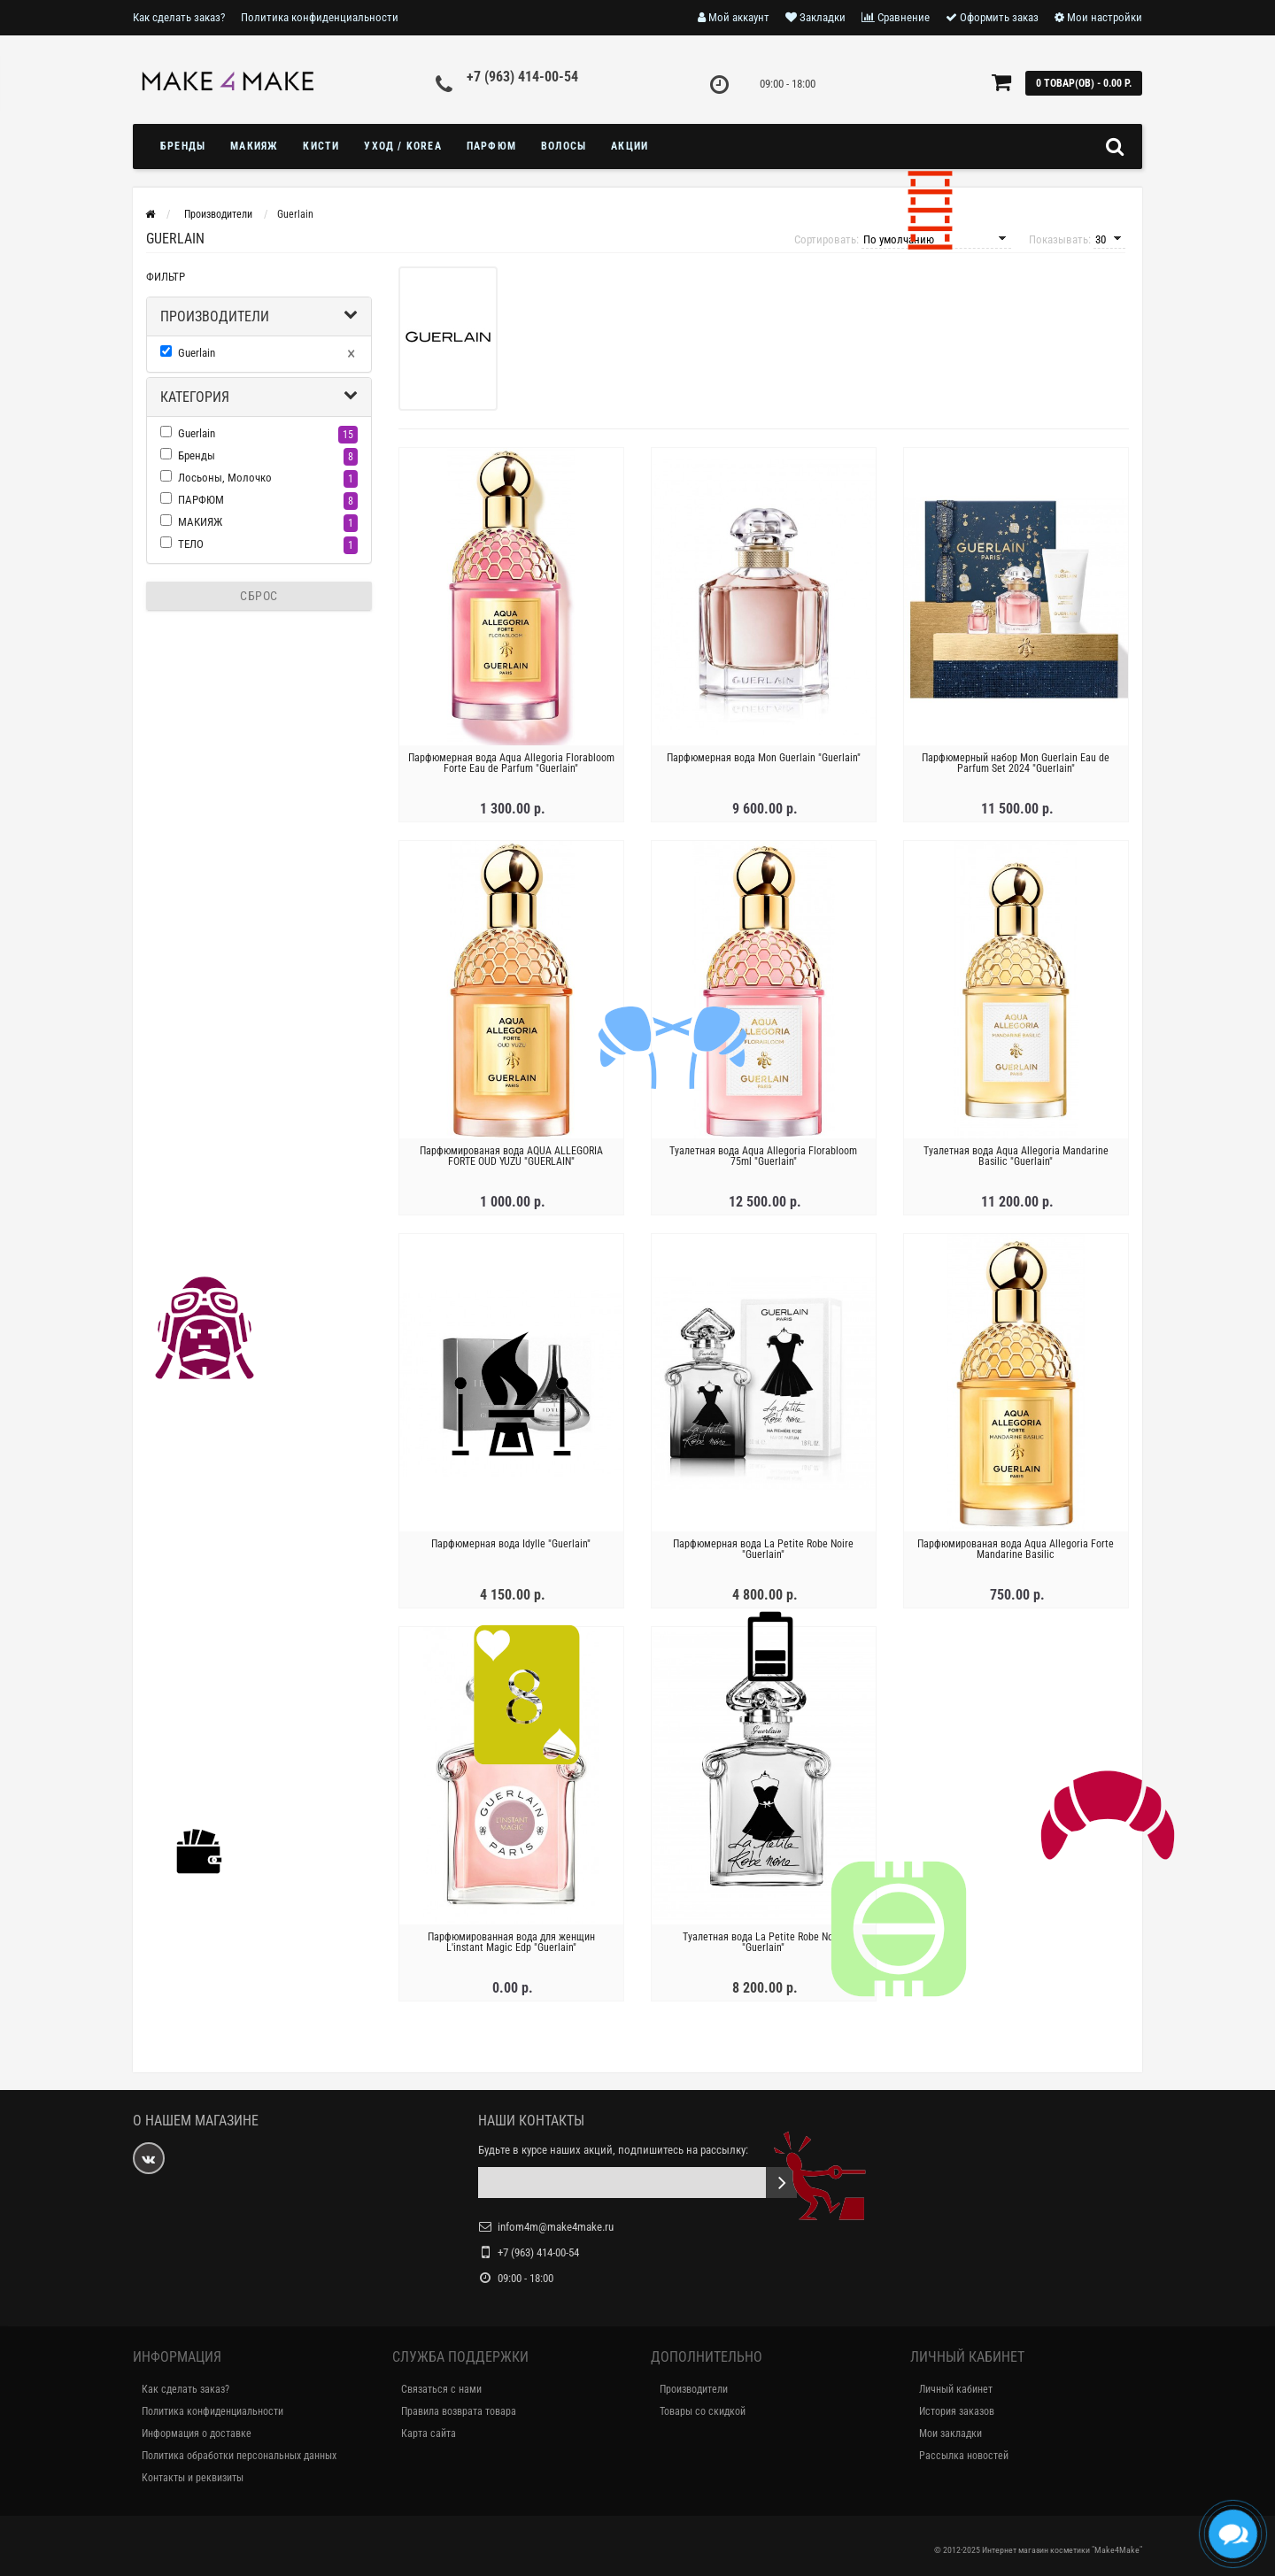 The height and width of the screenshot is (2576, 1275). Describe the element at coordinates (770, 1647) in the screenshot. I see `indicates battery at 50% charge` at that location.